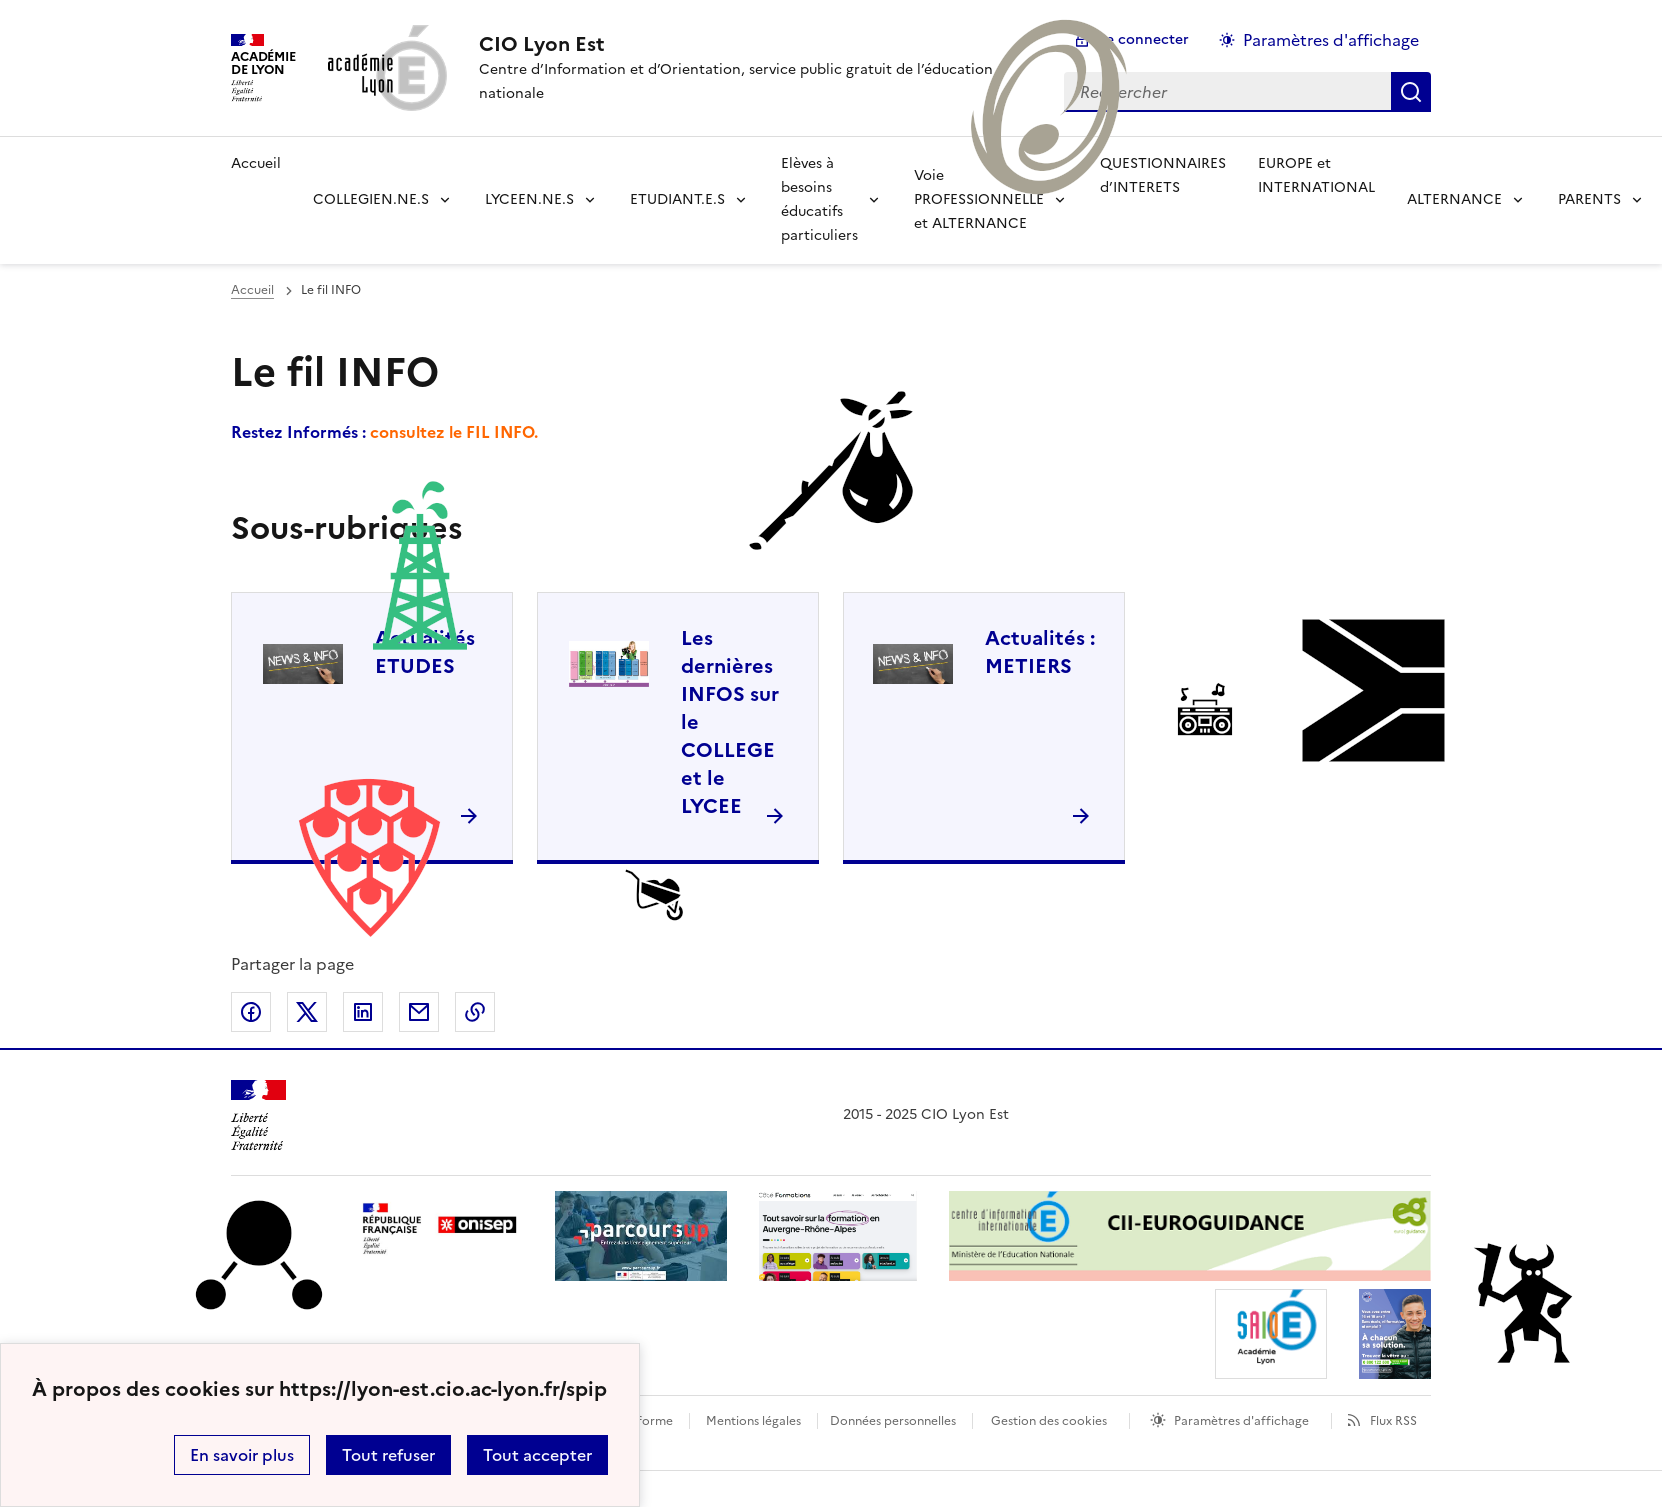  What do you see at coordinates (1048, 107) in the screenshot?
I see `access a portal or gateway feature` at bounding box center [1048, 107].